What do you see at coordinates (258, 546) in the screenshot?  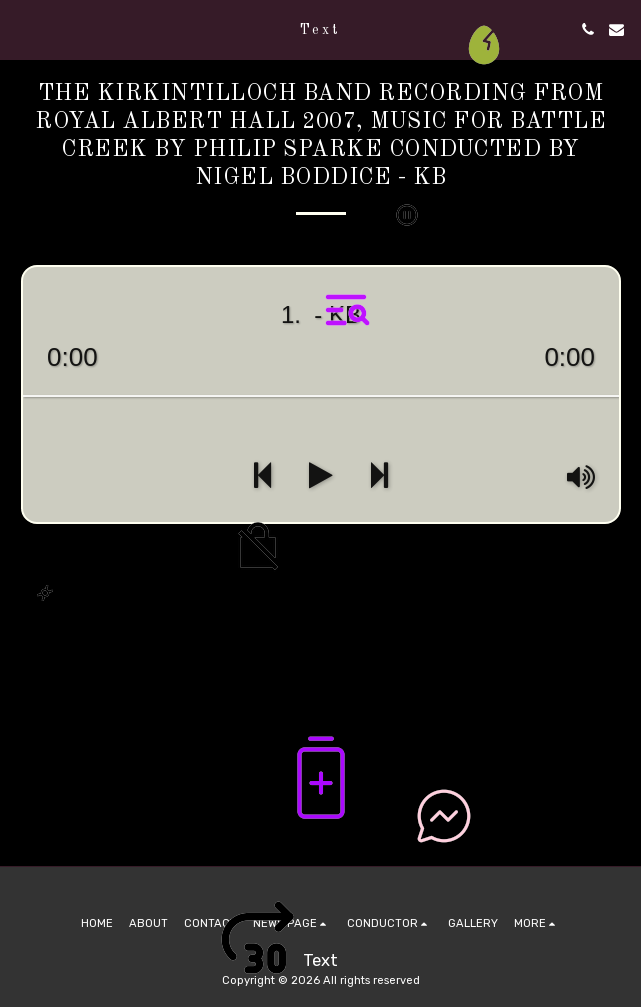 I see `indicates connection is not encrypted or secure` at bounding box center [258, 546].